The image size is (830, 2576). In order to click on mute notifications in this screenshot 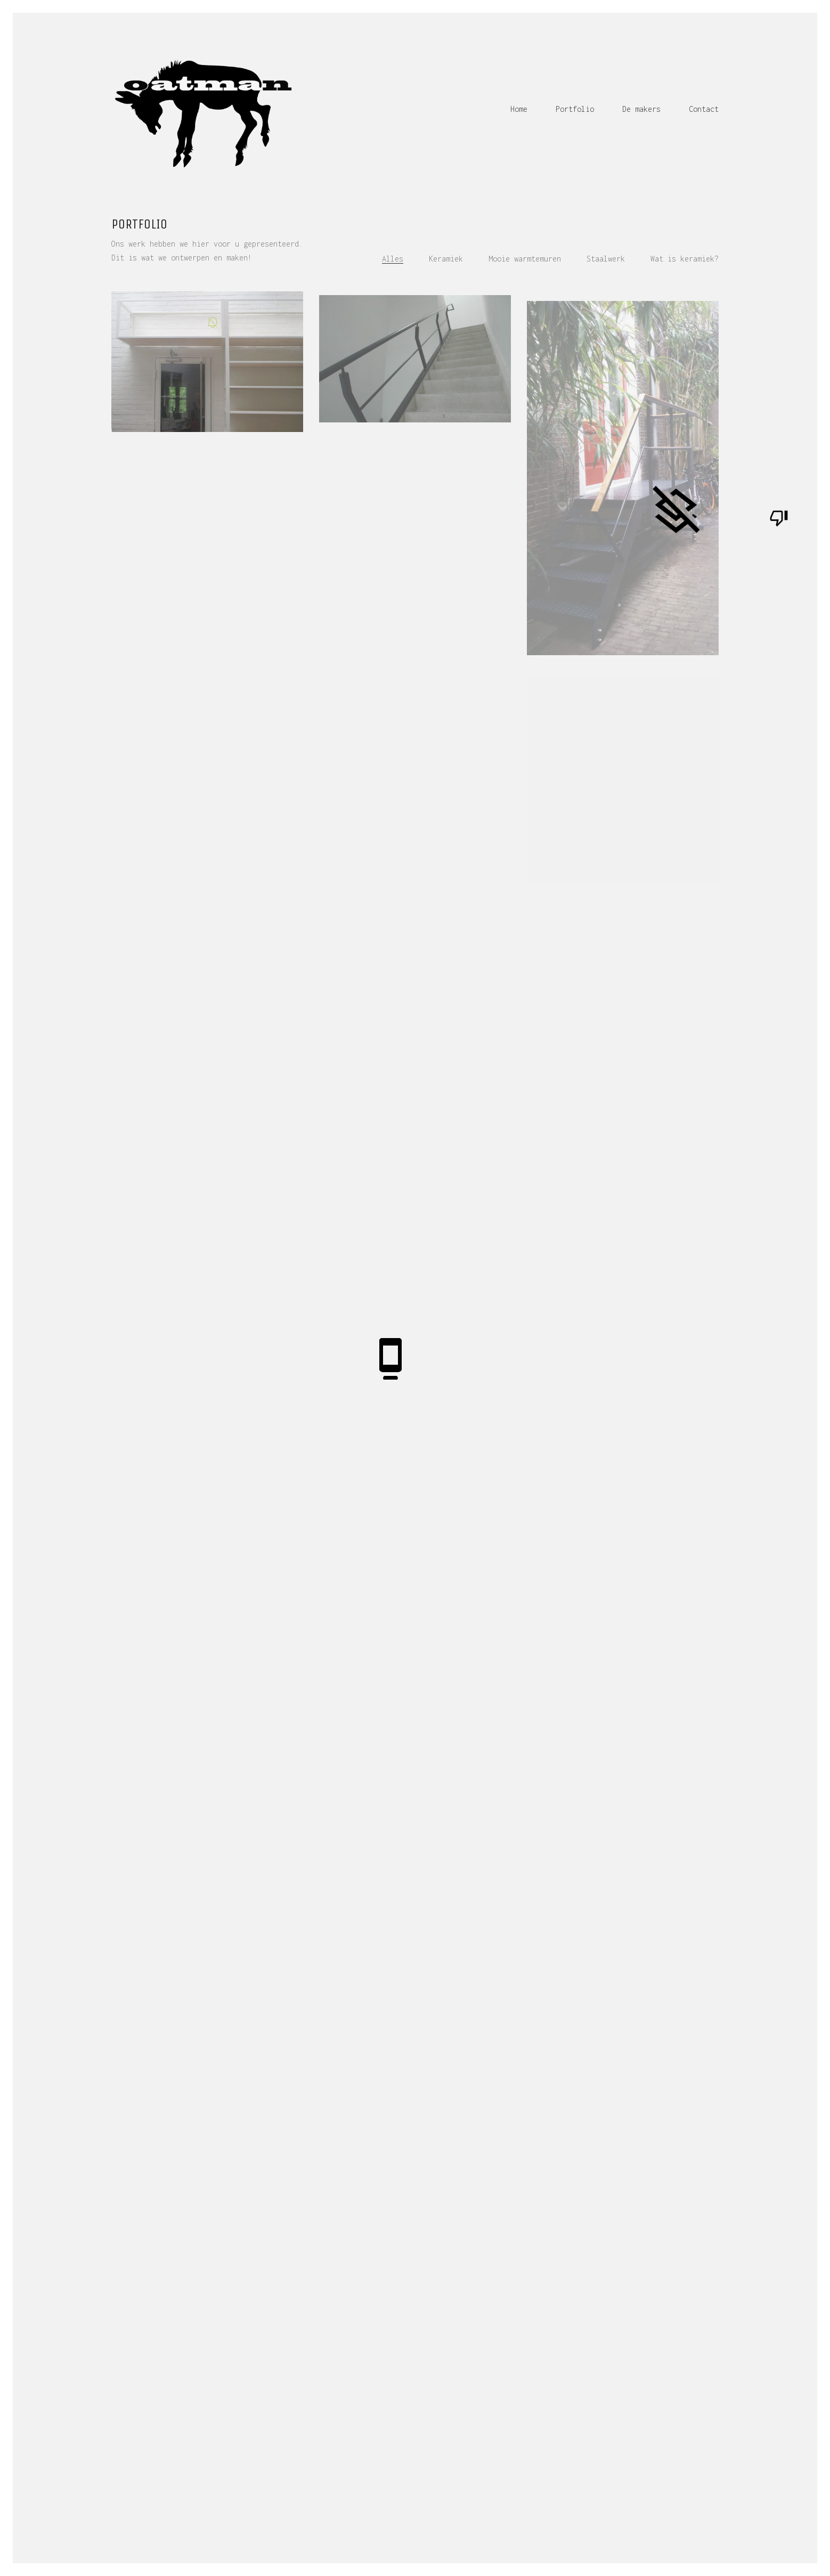, I will do `click(213, 322)`.